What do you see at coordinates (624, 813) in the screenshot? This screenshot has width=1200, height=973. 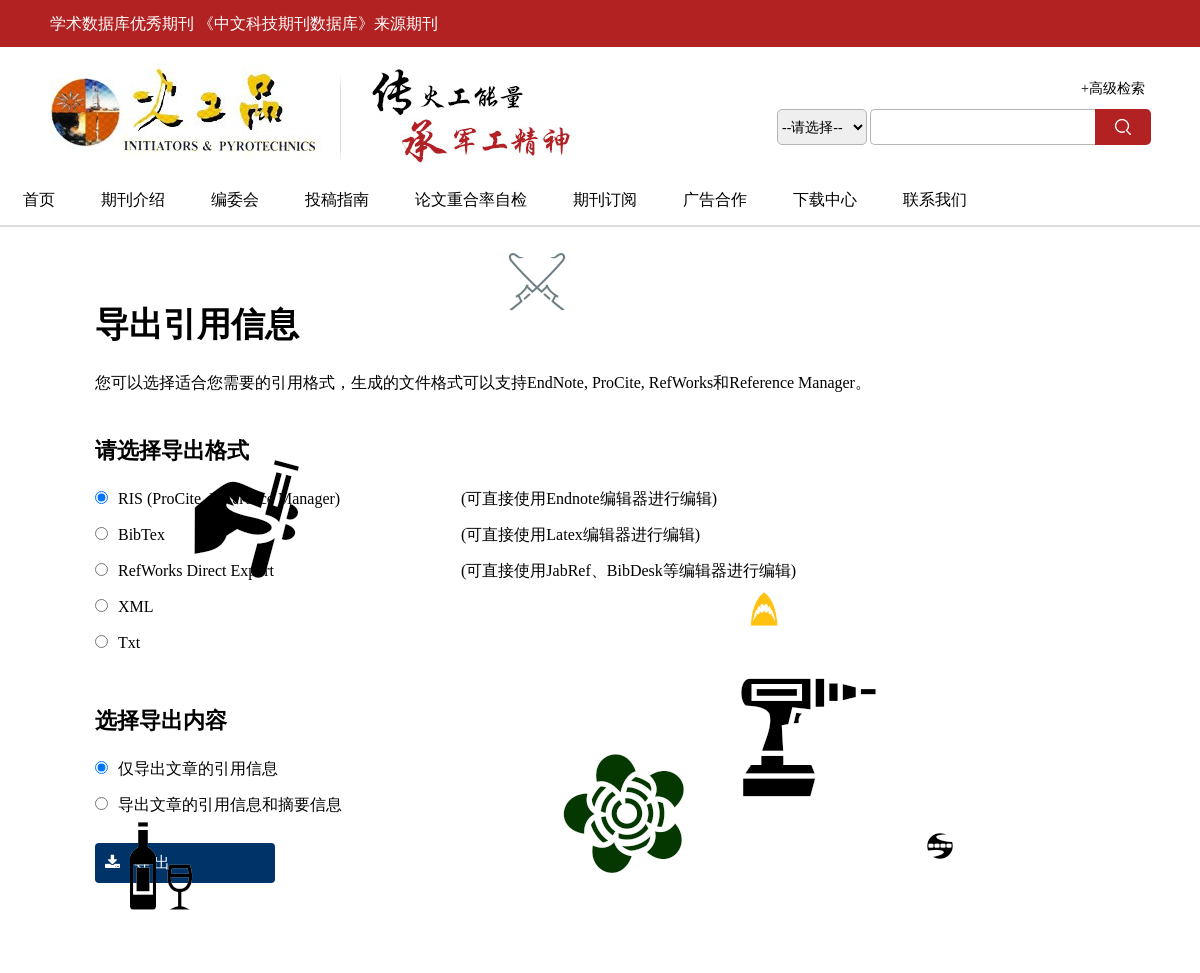 I see `indicates a worm or creature enemy type` at bounding box center [624, 813].